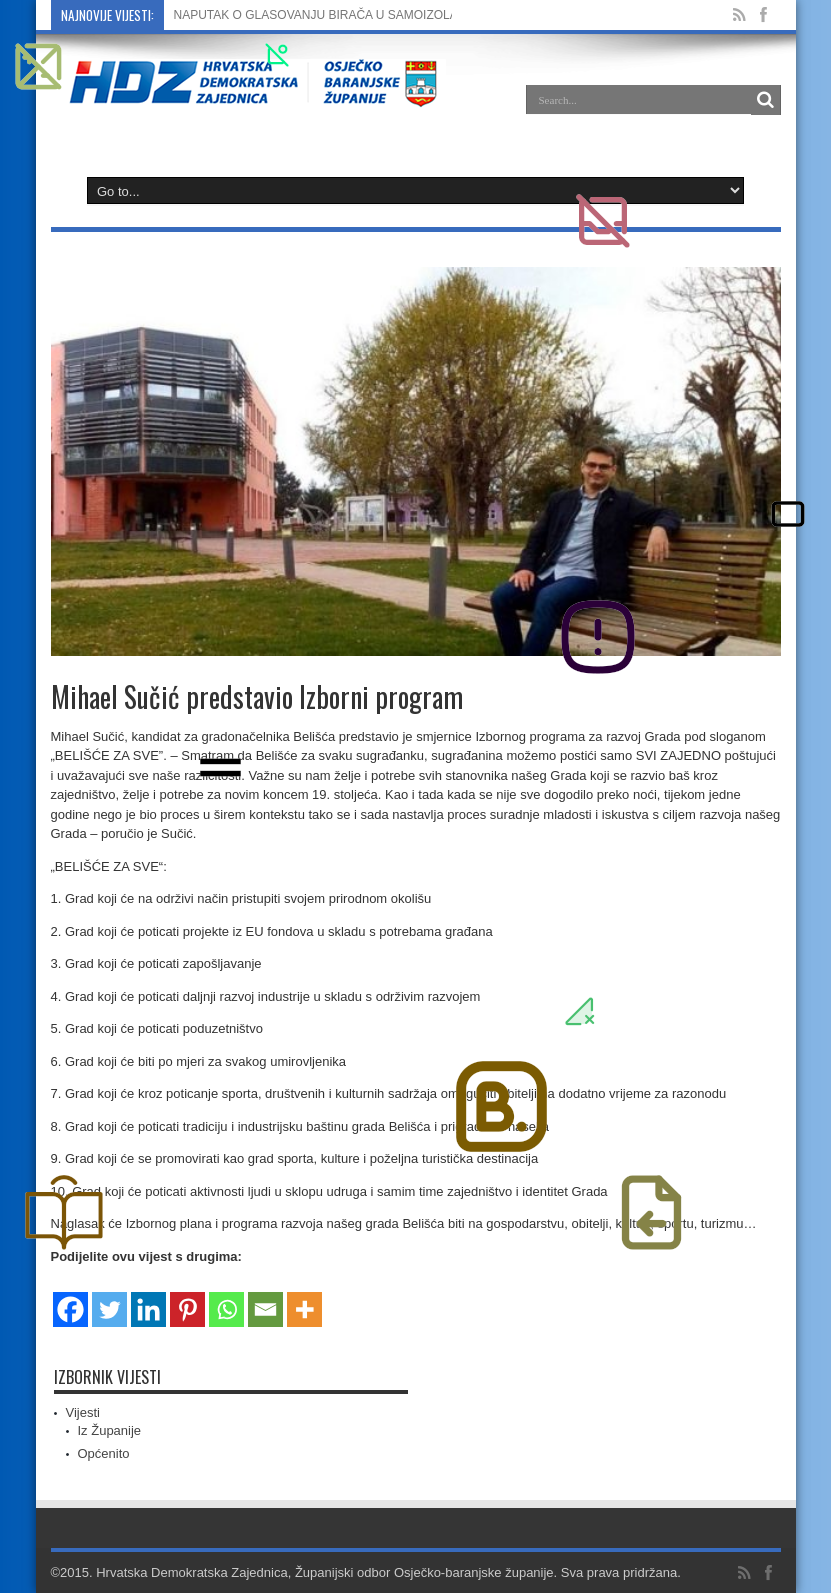 The image size is (831, 1593). I want to click on view important alert or warning, so click(598, 637).